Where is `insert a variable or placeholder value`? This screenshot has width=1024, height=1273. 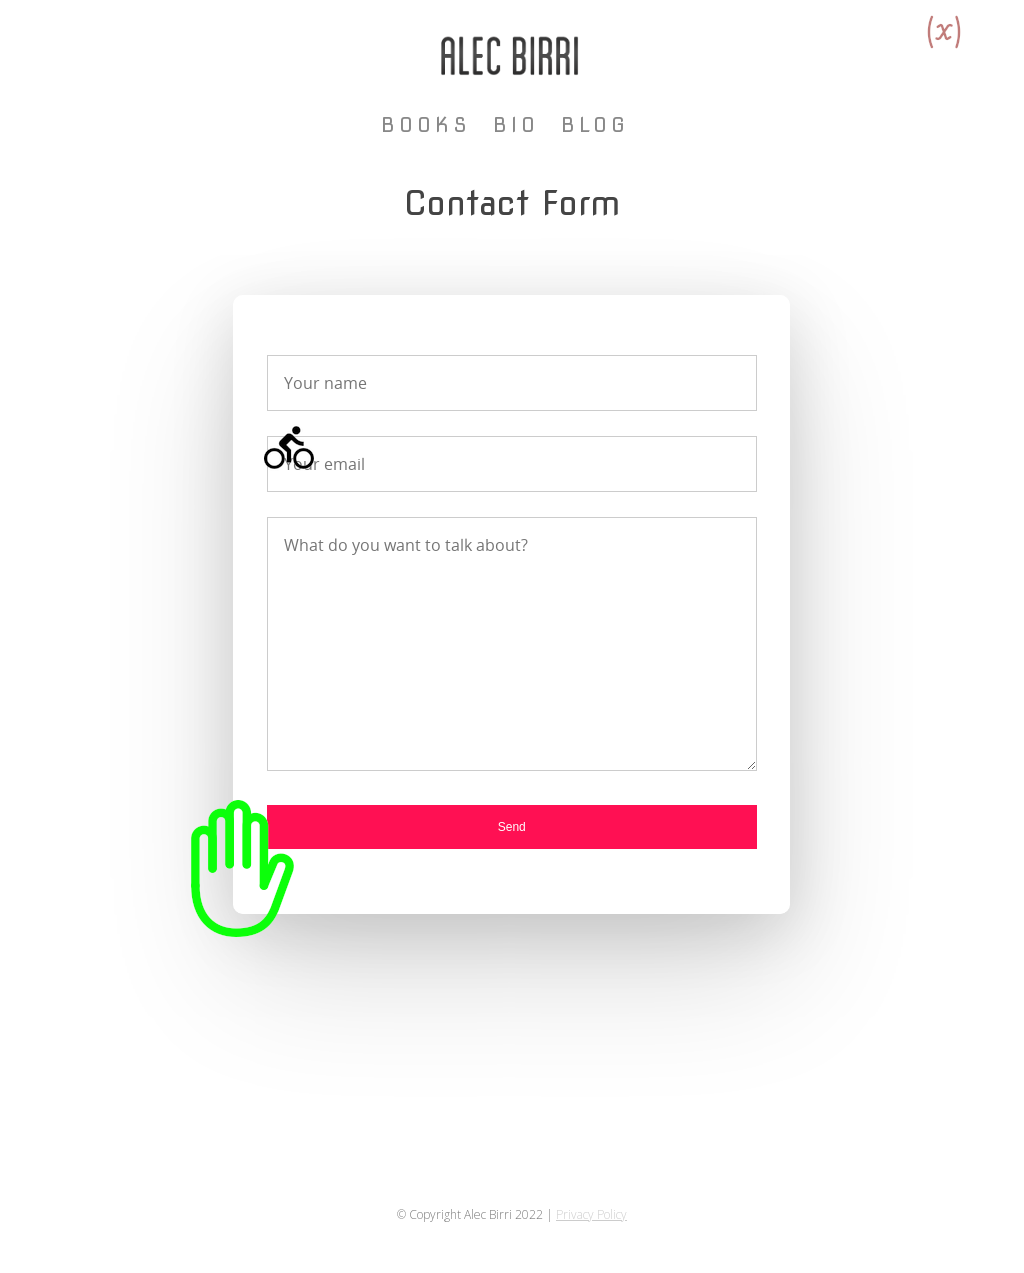 insert a variable or placeholder value is located at coordinates (944, 32).